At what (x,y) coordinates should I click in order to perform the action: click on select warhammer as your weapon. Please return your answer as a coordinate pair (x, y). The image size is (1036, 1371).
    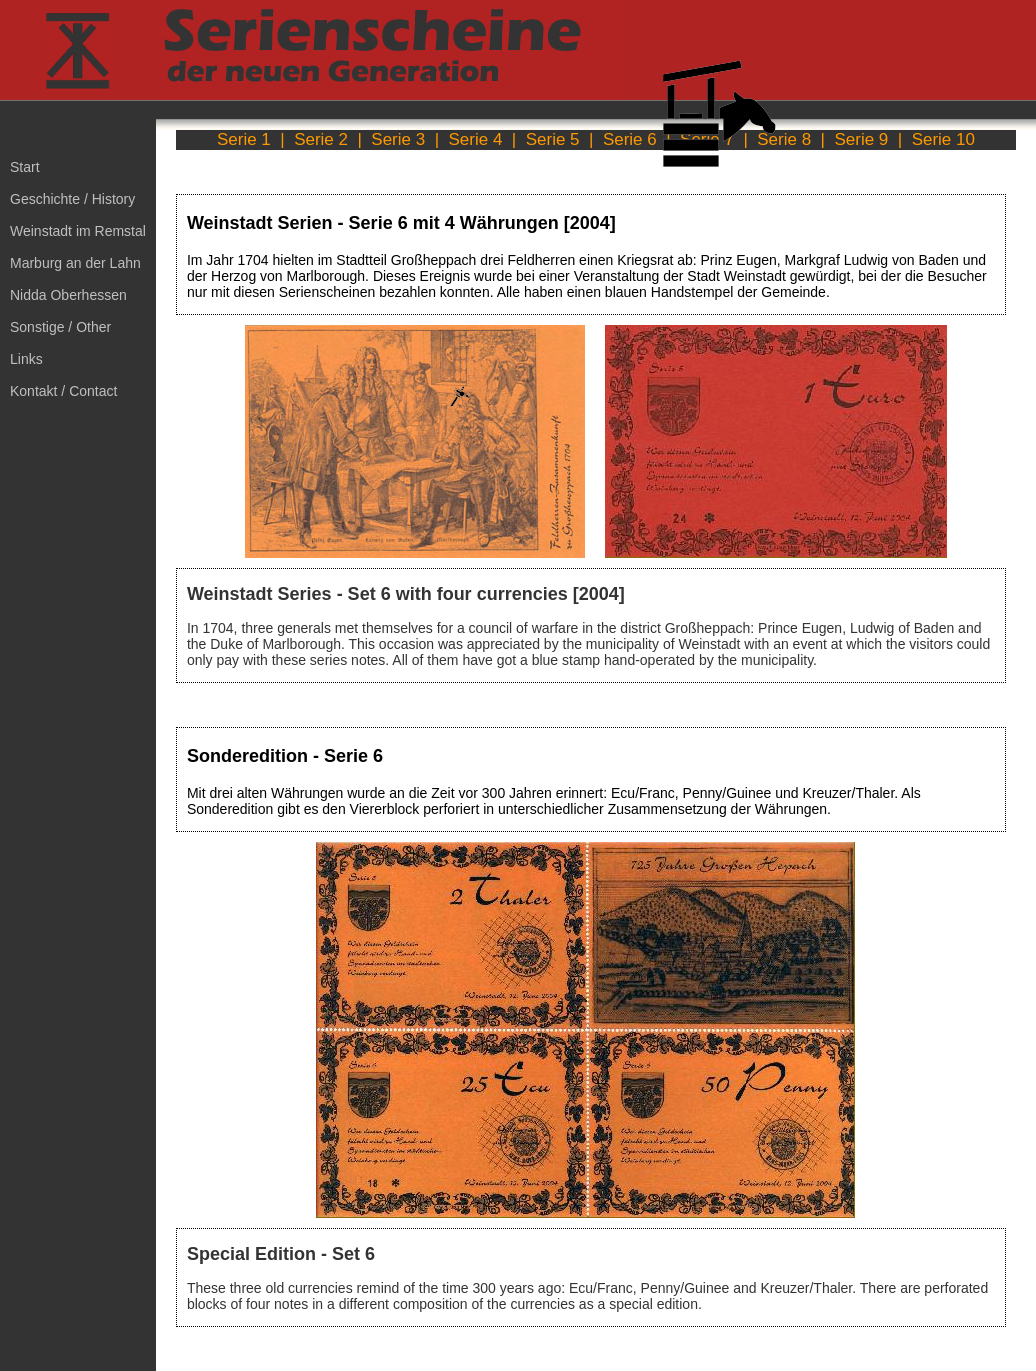
    Looking at the image, I should click on (460, 396).